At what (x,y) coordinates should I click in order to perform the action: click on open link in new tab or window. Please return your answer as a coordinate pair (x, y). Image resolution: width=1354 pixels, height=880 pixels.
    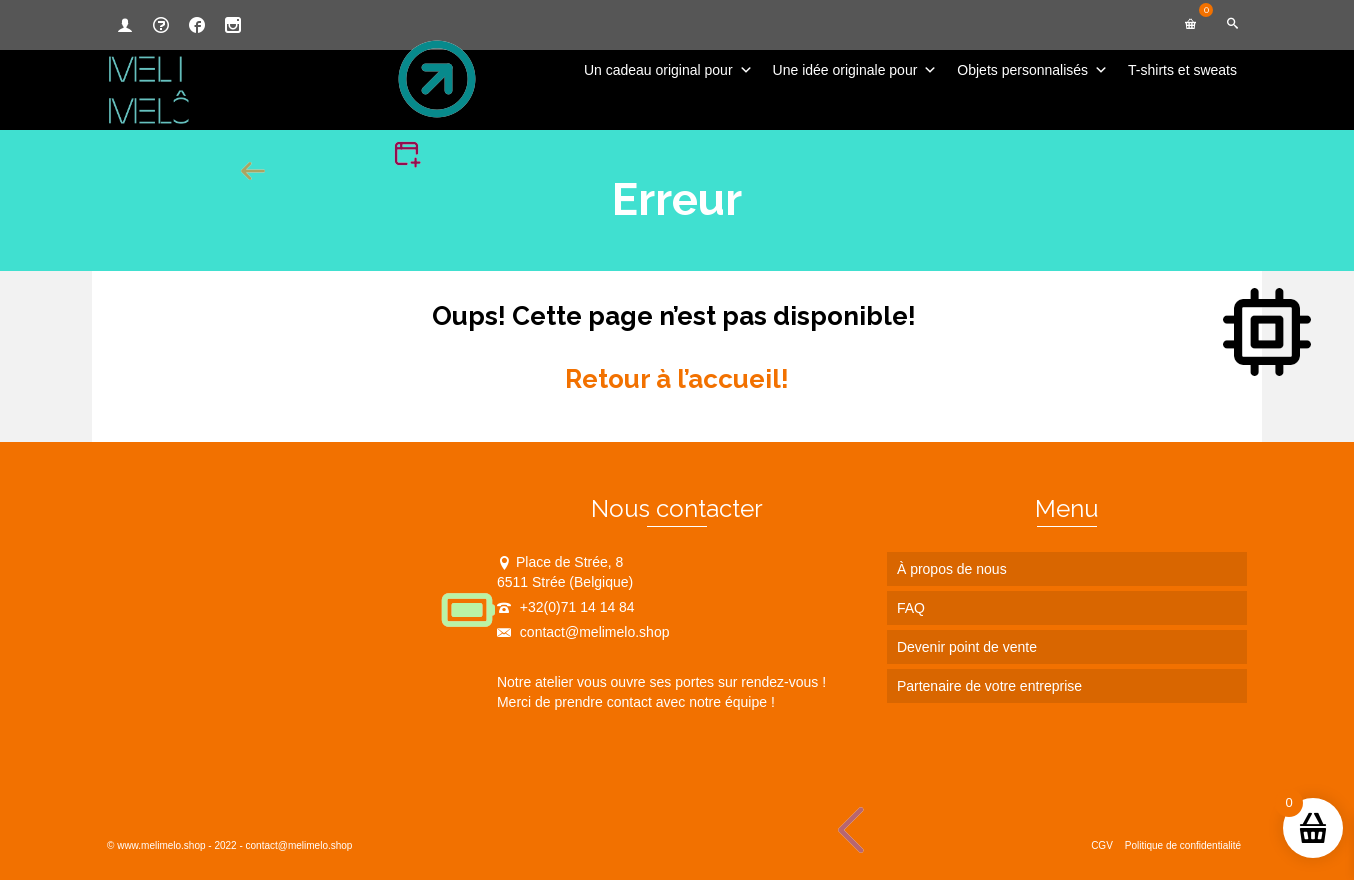
    Looking at the image, I should click on (437, 79).